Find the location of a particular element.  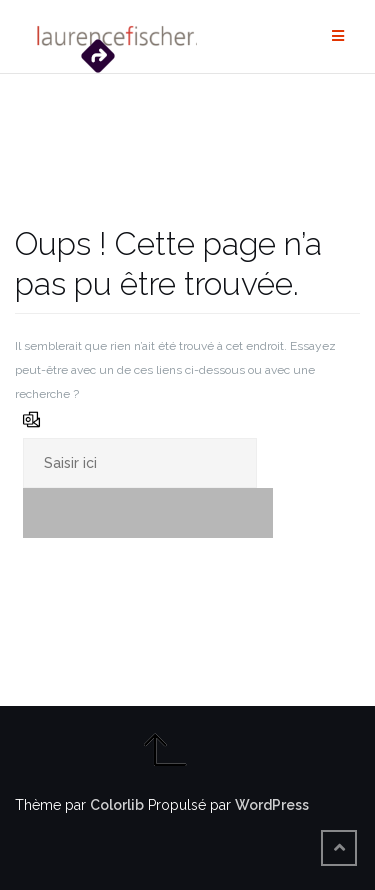

go back and up to previous level is located at coordinates (163, 751).